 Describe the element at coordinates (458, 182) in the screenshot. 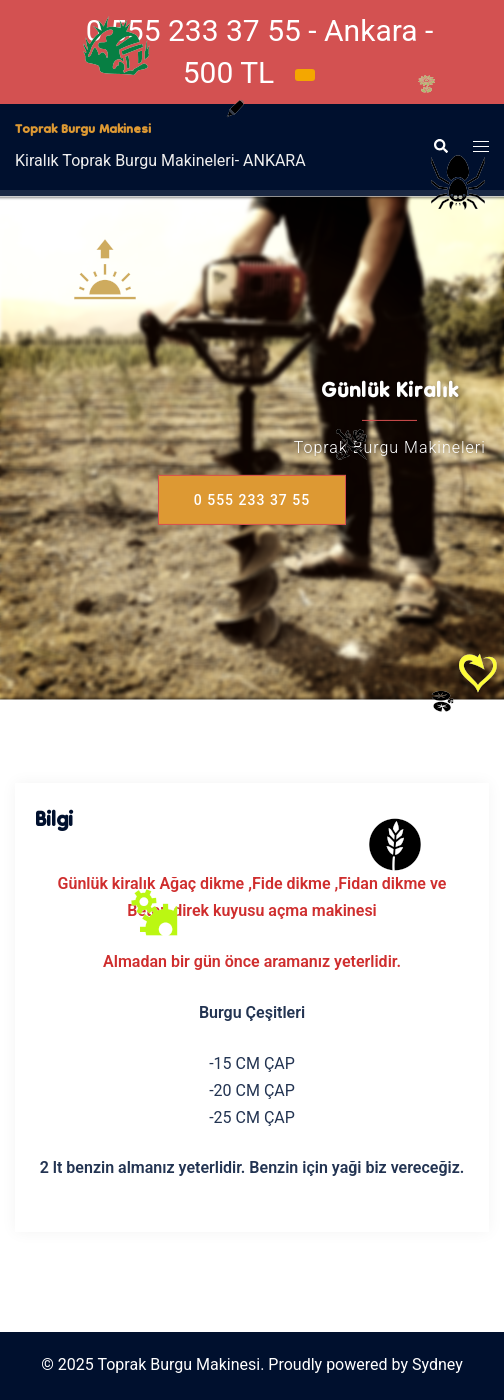

I see `indicates spider or arachnid enemy type in game` at that location.